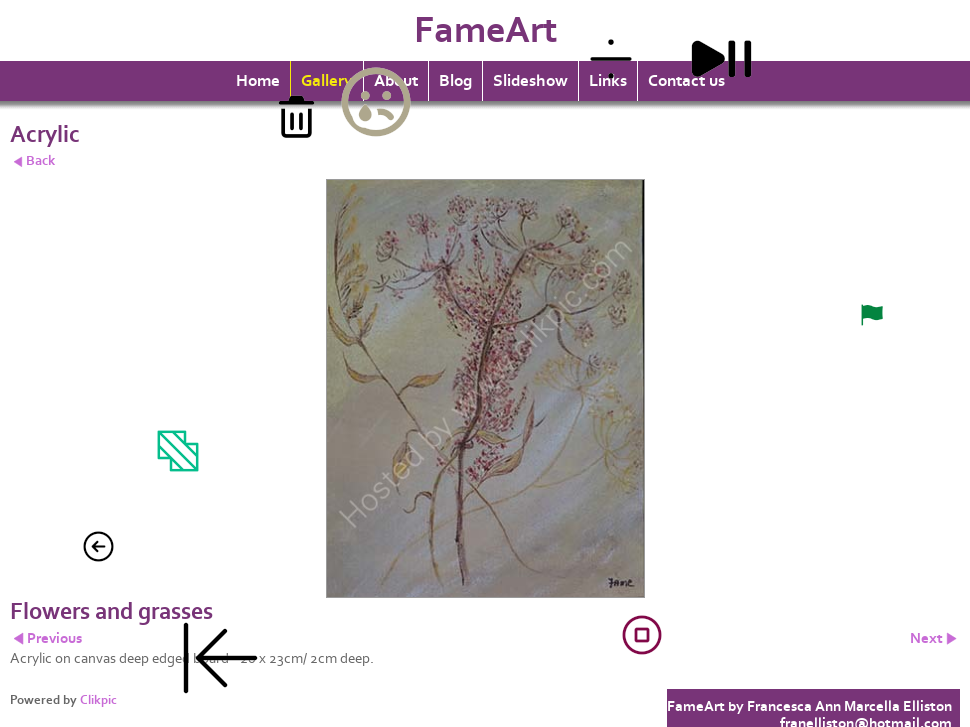 Image resolution: width=970 pixels, height=727 pixels. I want to click on merge or combine selected layers, so click(178, 451).